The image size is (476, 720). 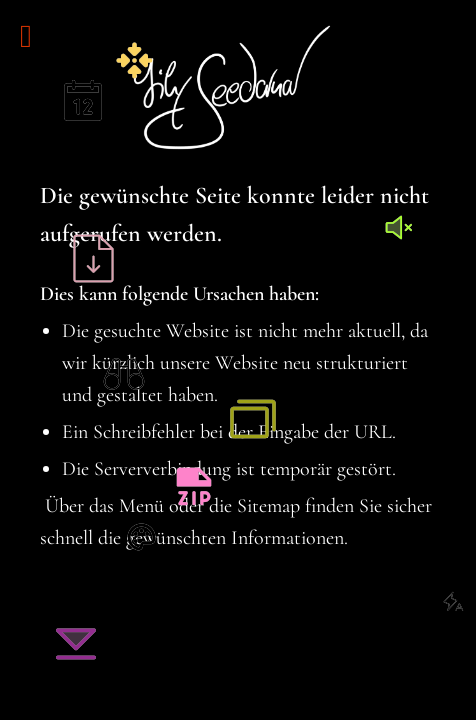 I want to click on mute audio or sound, so click(x=397, y=227).